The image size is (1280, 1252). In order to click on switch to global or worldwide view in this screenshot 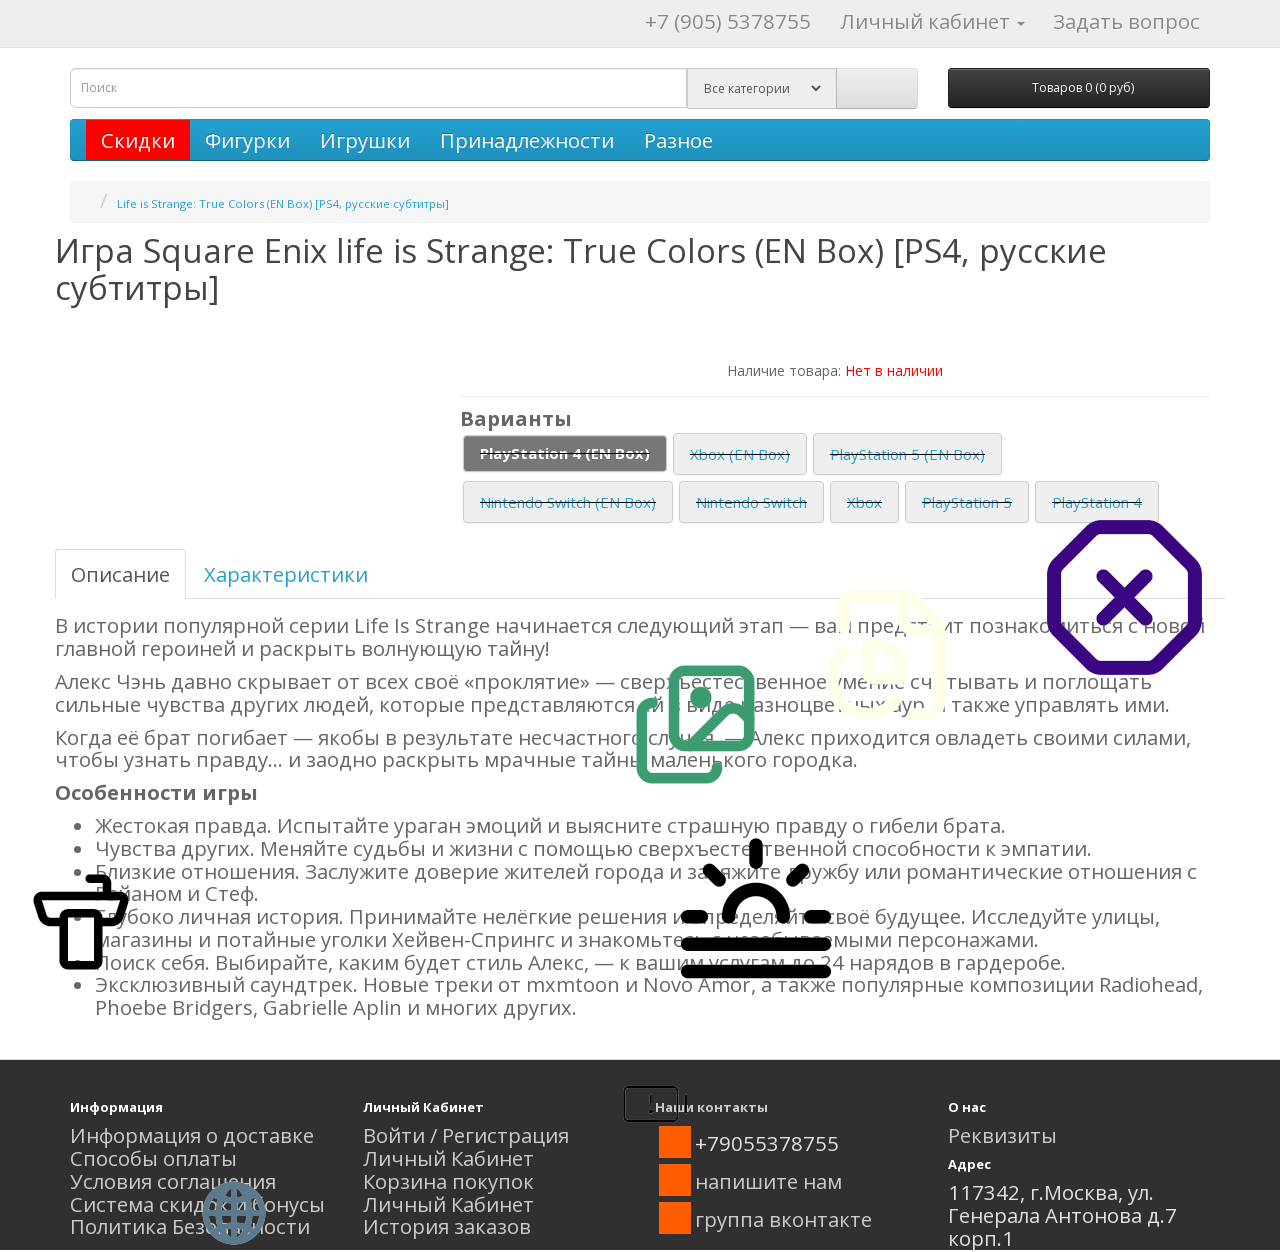, I will do `click(234, 1213)`.